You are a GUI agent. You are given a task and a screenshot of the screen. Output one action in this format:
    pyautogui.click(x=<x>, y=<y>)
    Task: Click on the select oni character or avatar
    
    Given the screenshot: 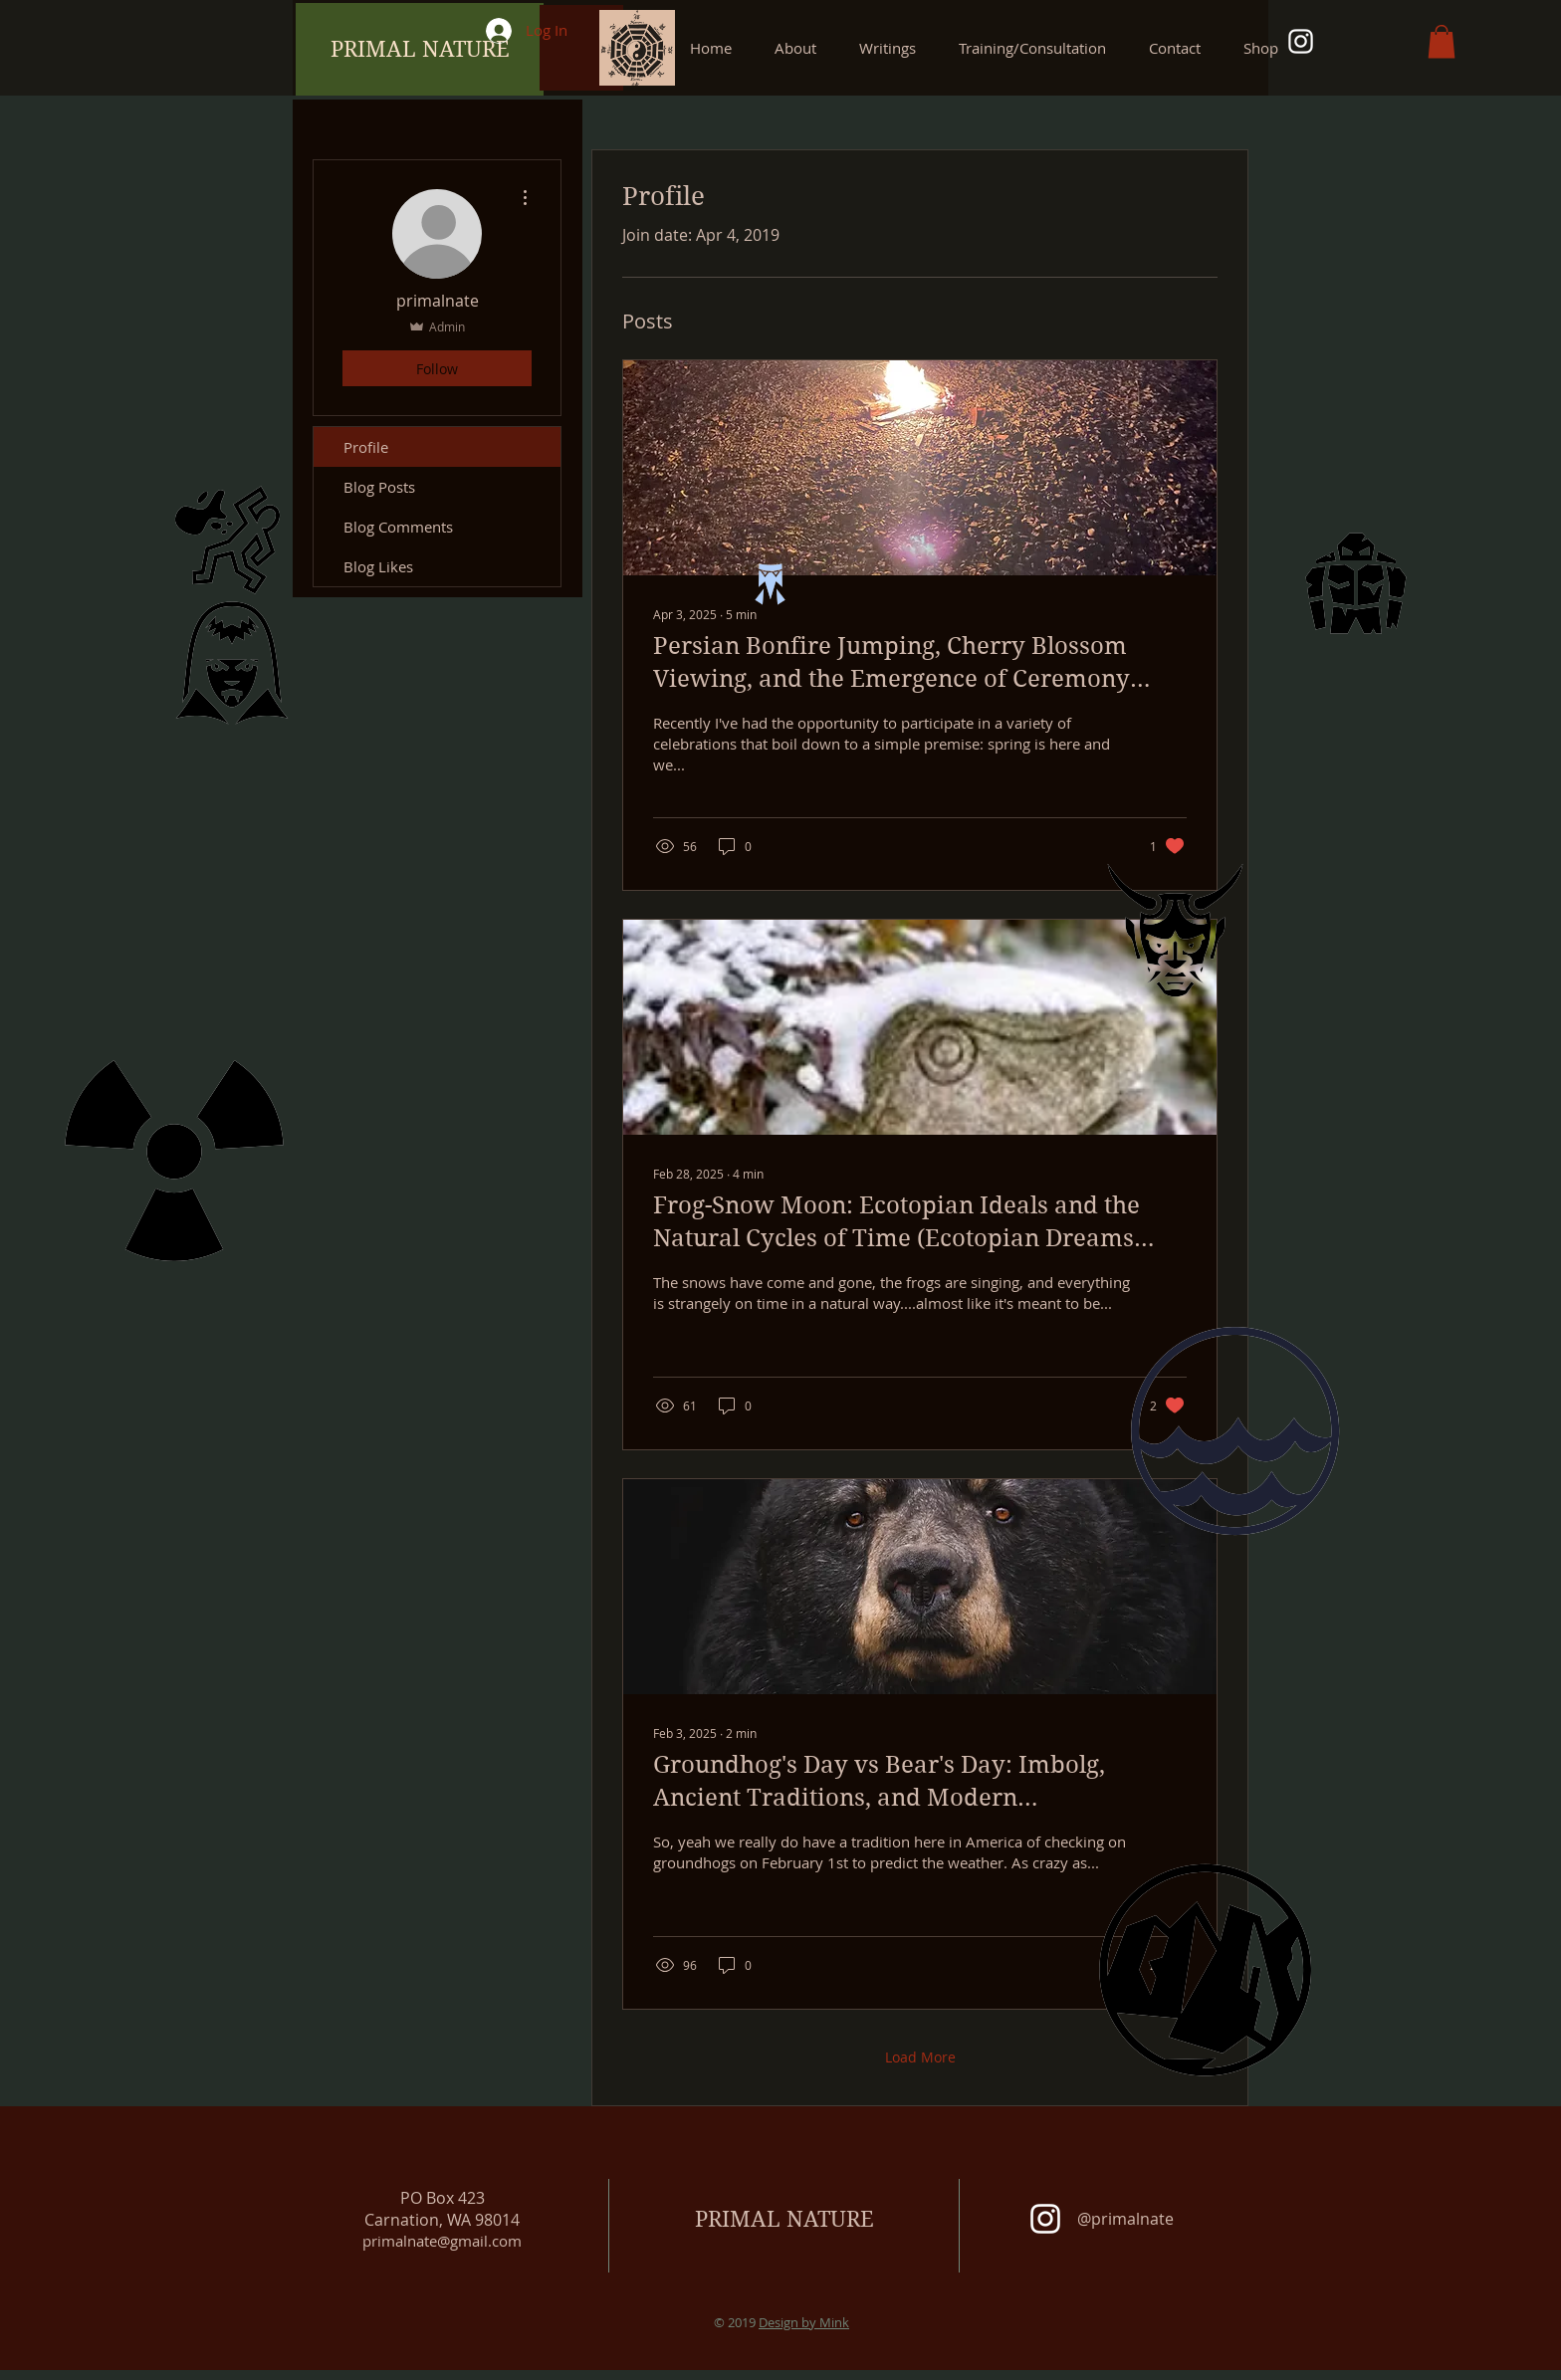 What is the action you would take?
    pyautogui.click(x=1175, y=930)
    